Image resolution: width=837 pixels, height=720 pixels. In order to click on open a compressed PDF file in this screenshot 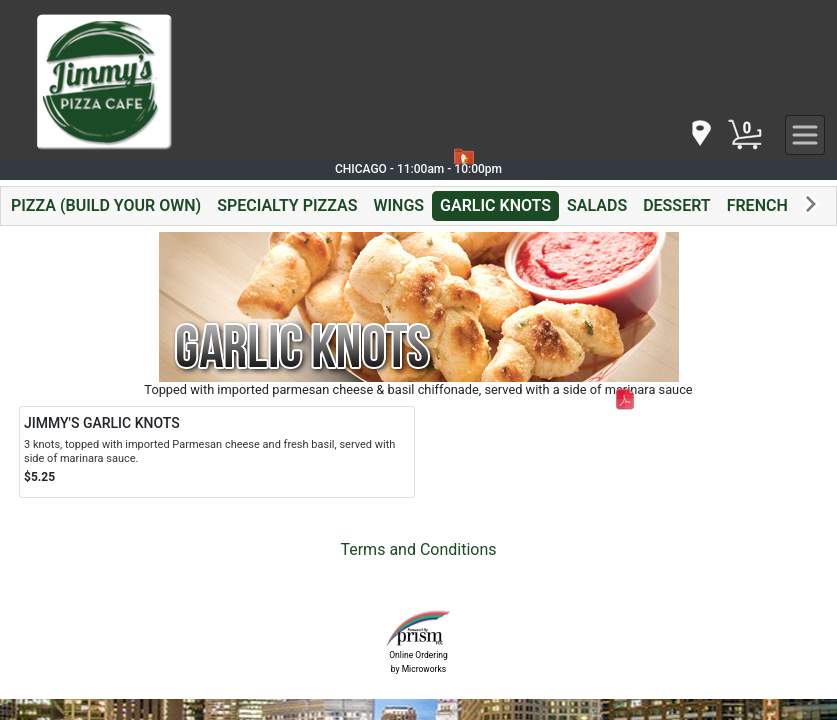, I will do `click(625, 399)`.